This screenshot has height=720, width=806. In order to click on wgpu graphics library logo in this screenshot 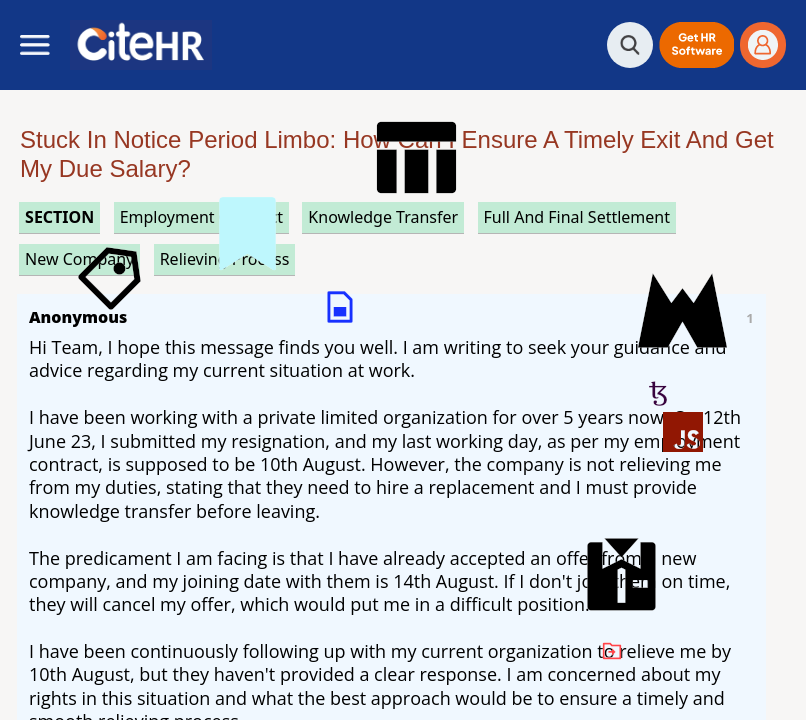, I will do `click(682, 310)`.